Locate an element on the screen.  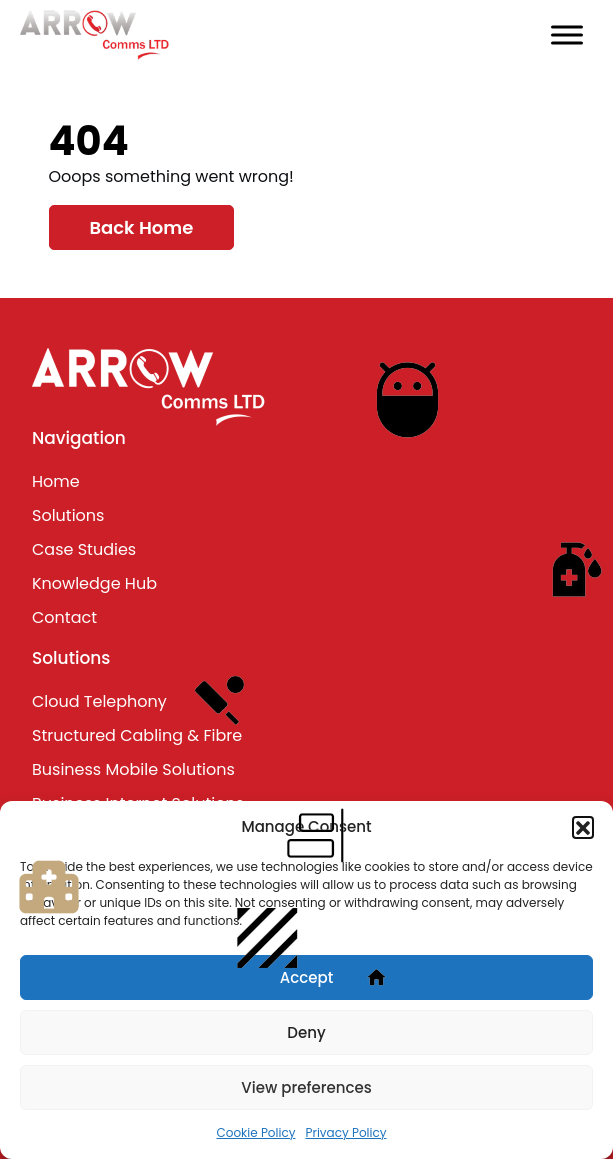
find nearby hospitals or medical facilities is located at coordinates (49, 887).